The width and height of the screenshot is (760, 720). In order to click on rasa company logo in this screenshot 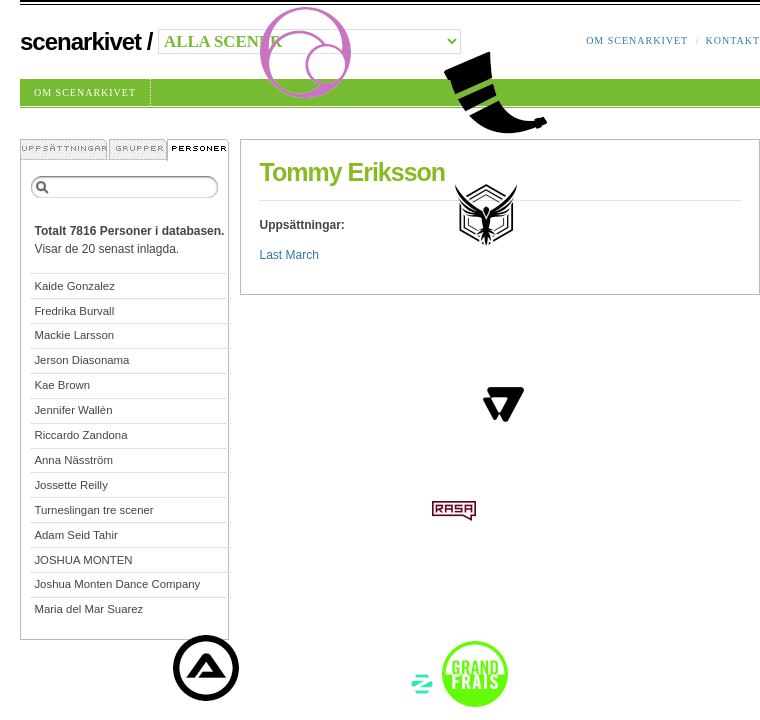, I will do `click(454, 511)`.